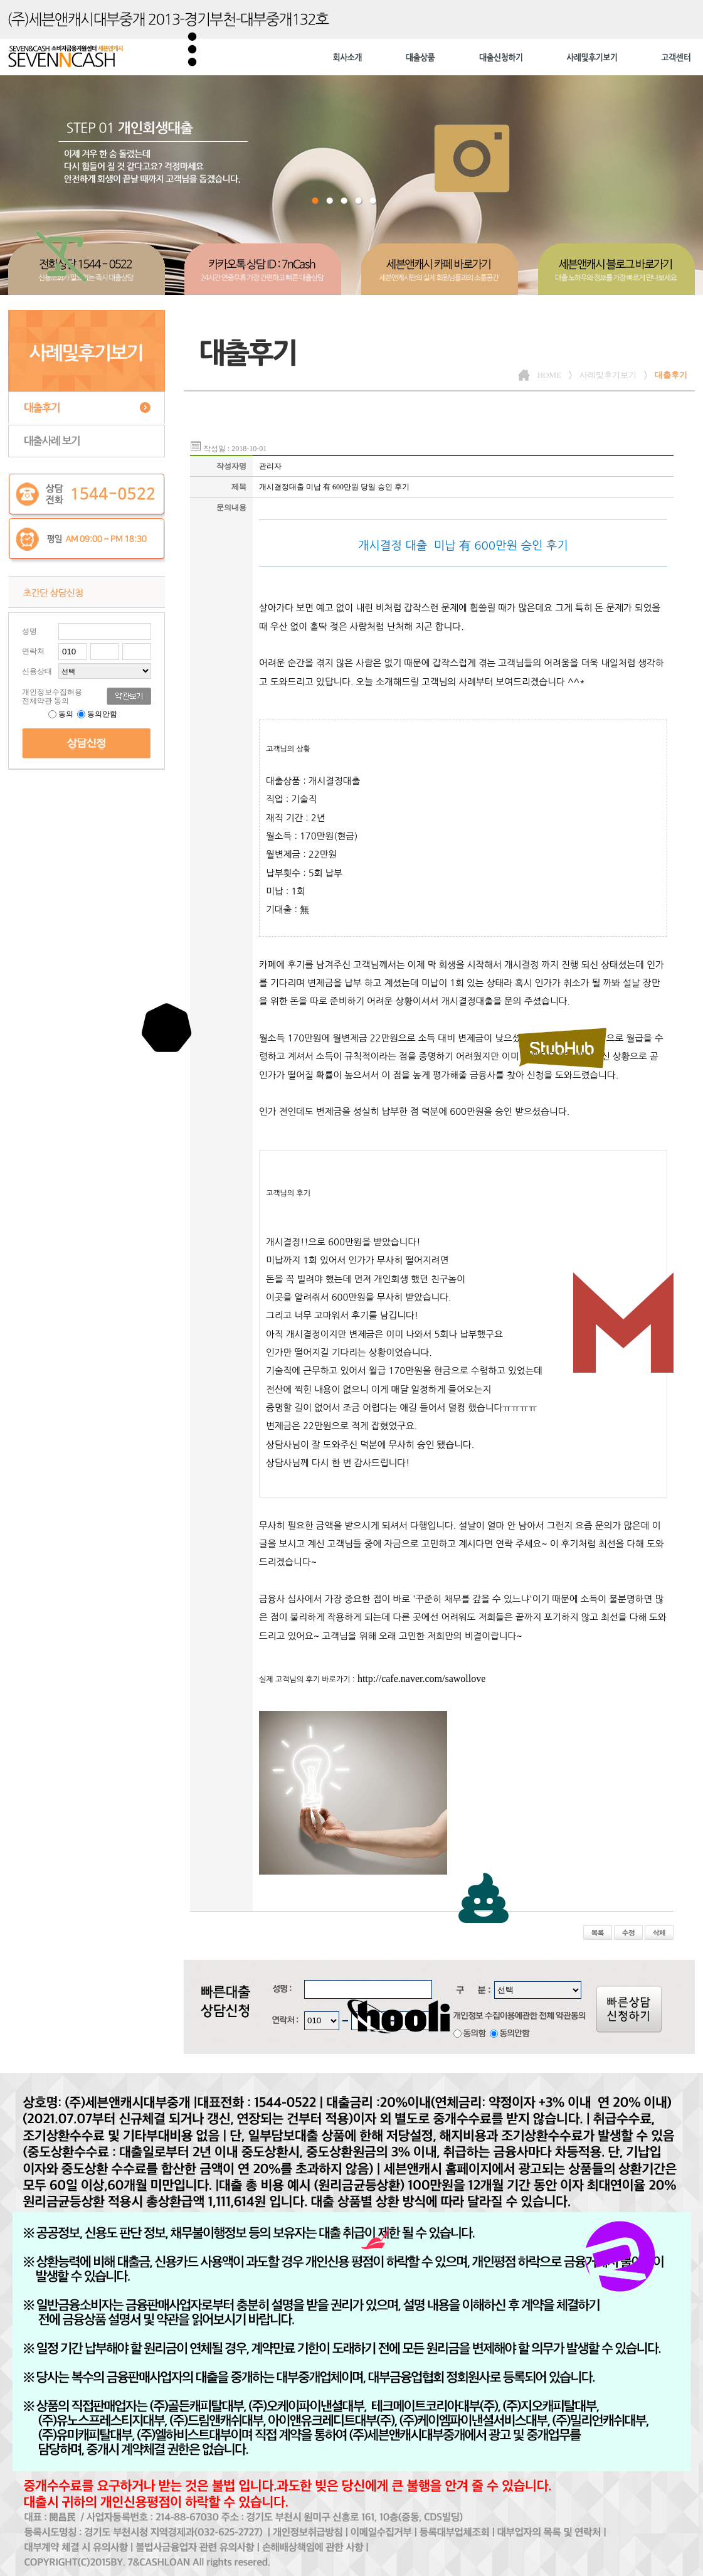 The image size is (703, 2576). Describe the element at coordinates (623, 1323) in the screenshot. I see `Monster Energy brand logo` at that location.